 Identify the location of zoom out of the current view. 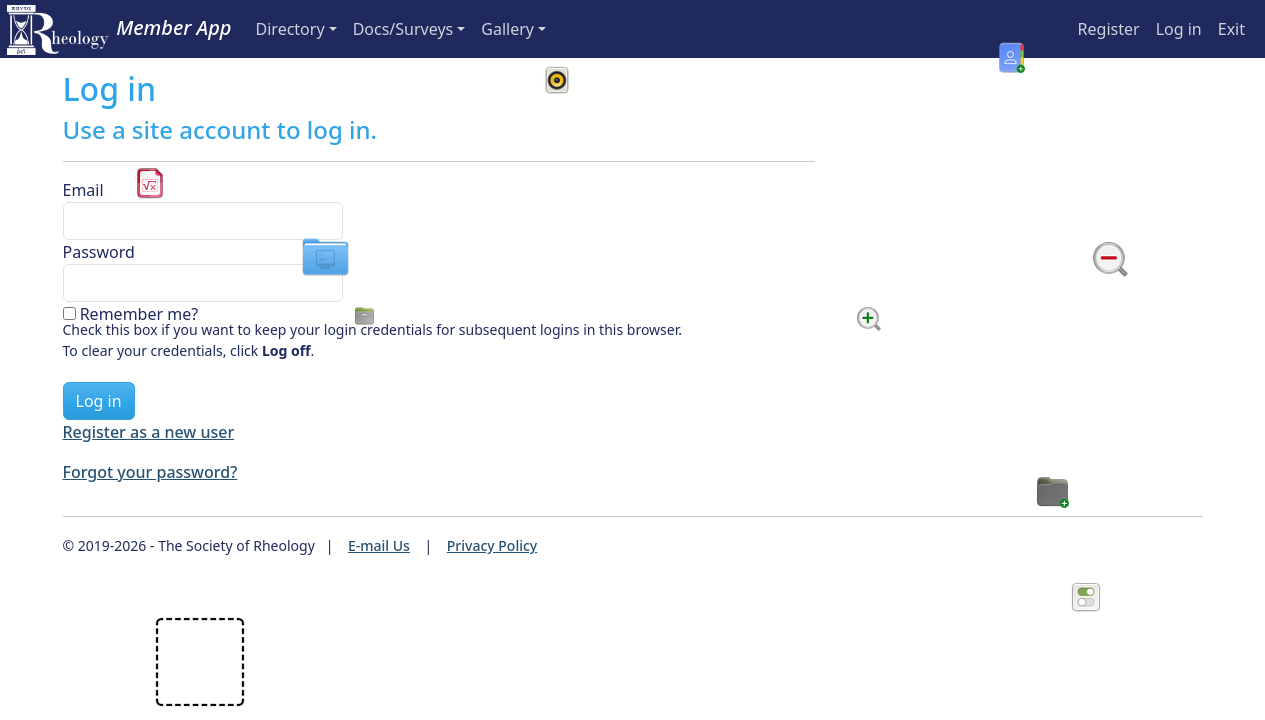
(1110, 259).